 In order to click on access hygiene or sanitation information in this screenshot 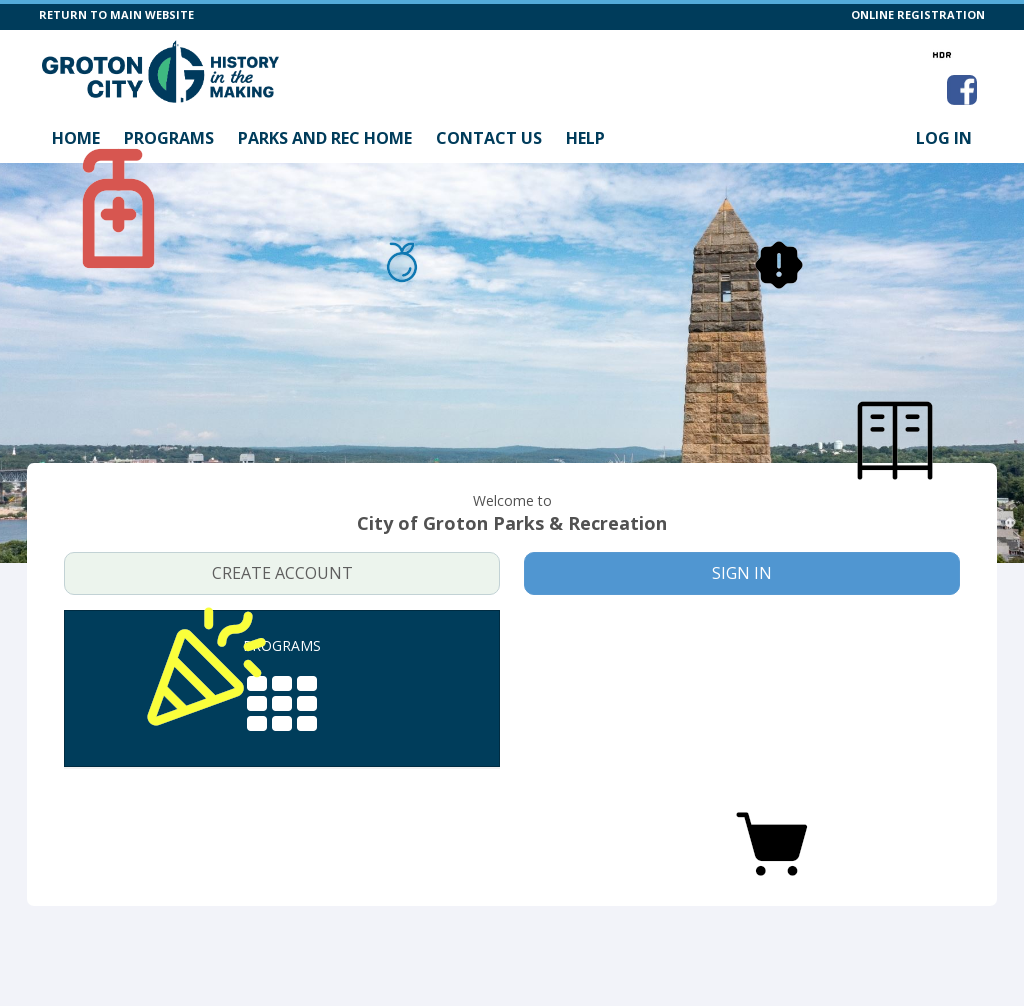, I will do `click(118, 208)`.